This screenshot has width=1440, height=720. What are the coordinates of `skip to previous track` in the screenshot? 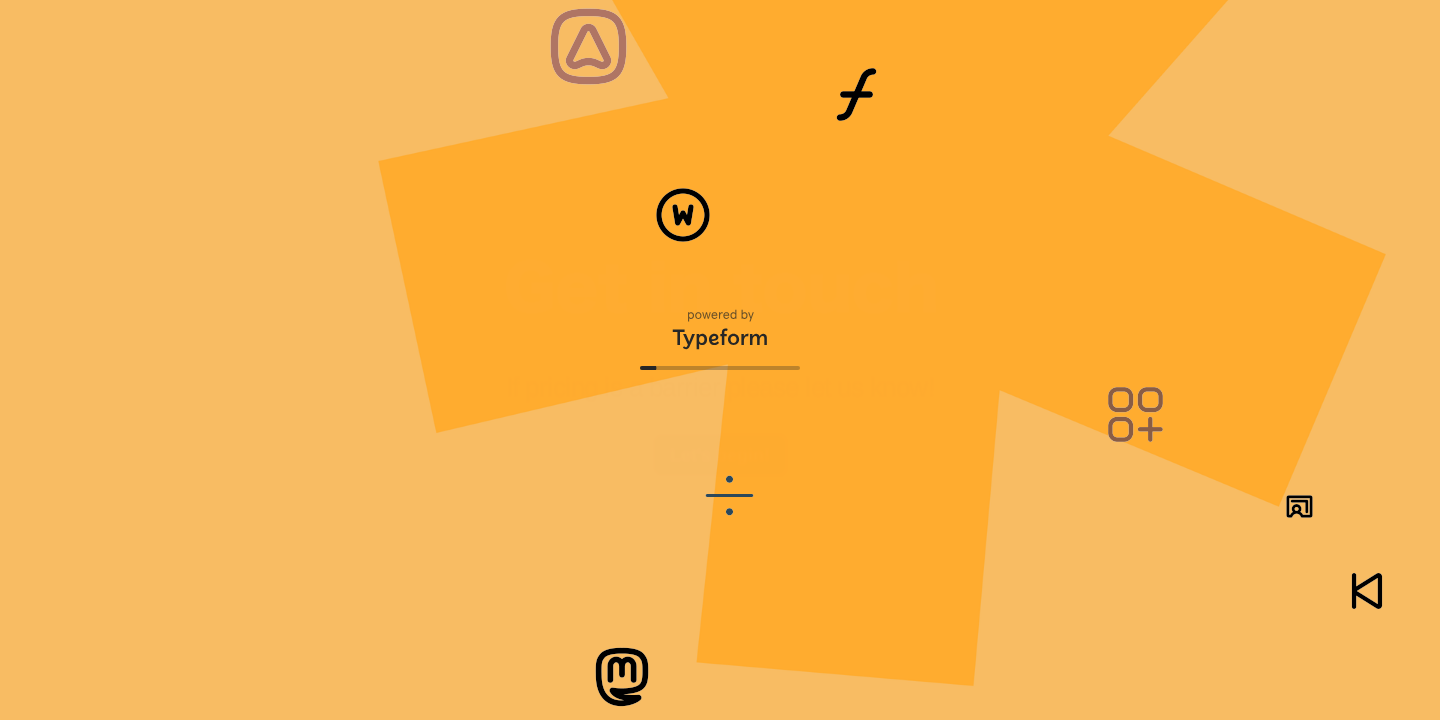 It's located at (1367, 591).